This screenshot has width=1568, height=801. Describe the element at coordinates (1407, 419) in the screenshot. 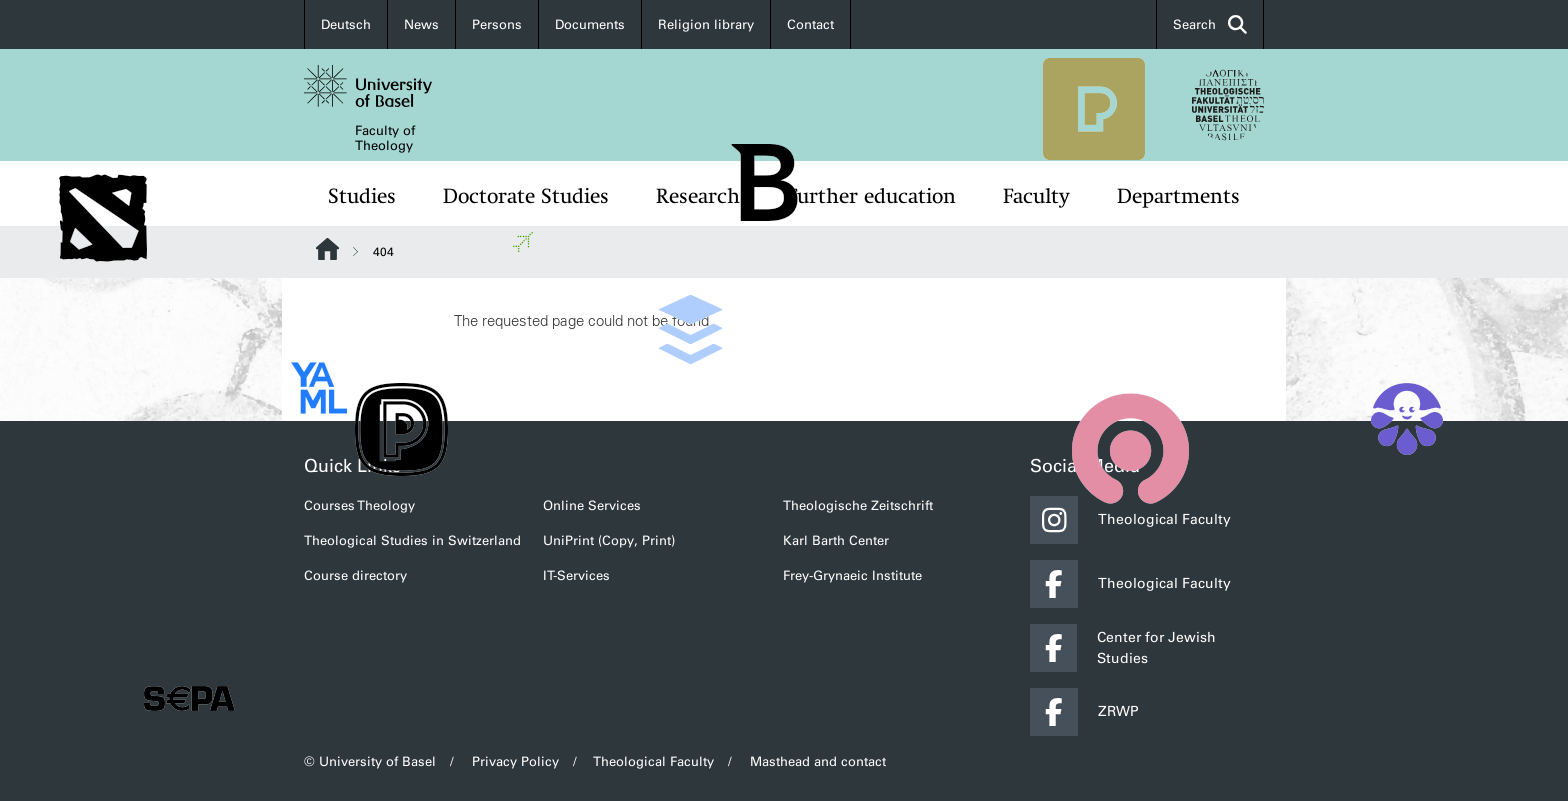

I see `visit the Custom Ink website` at that location.